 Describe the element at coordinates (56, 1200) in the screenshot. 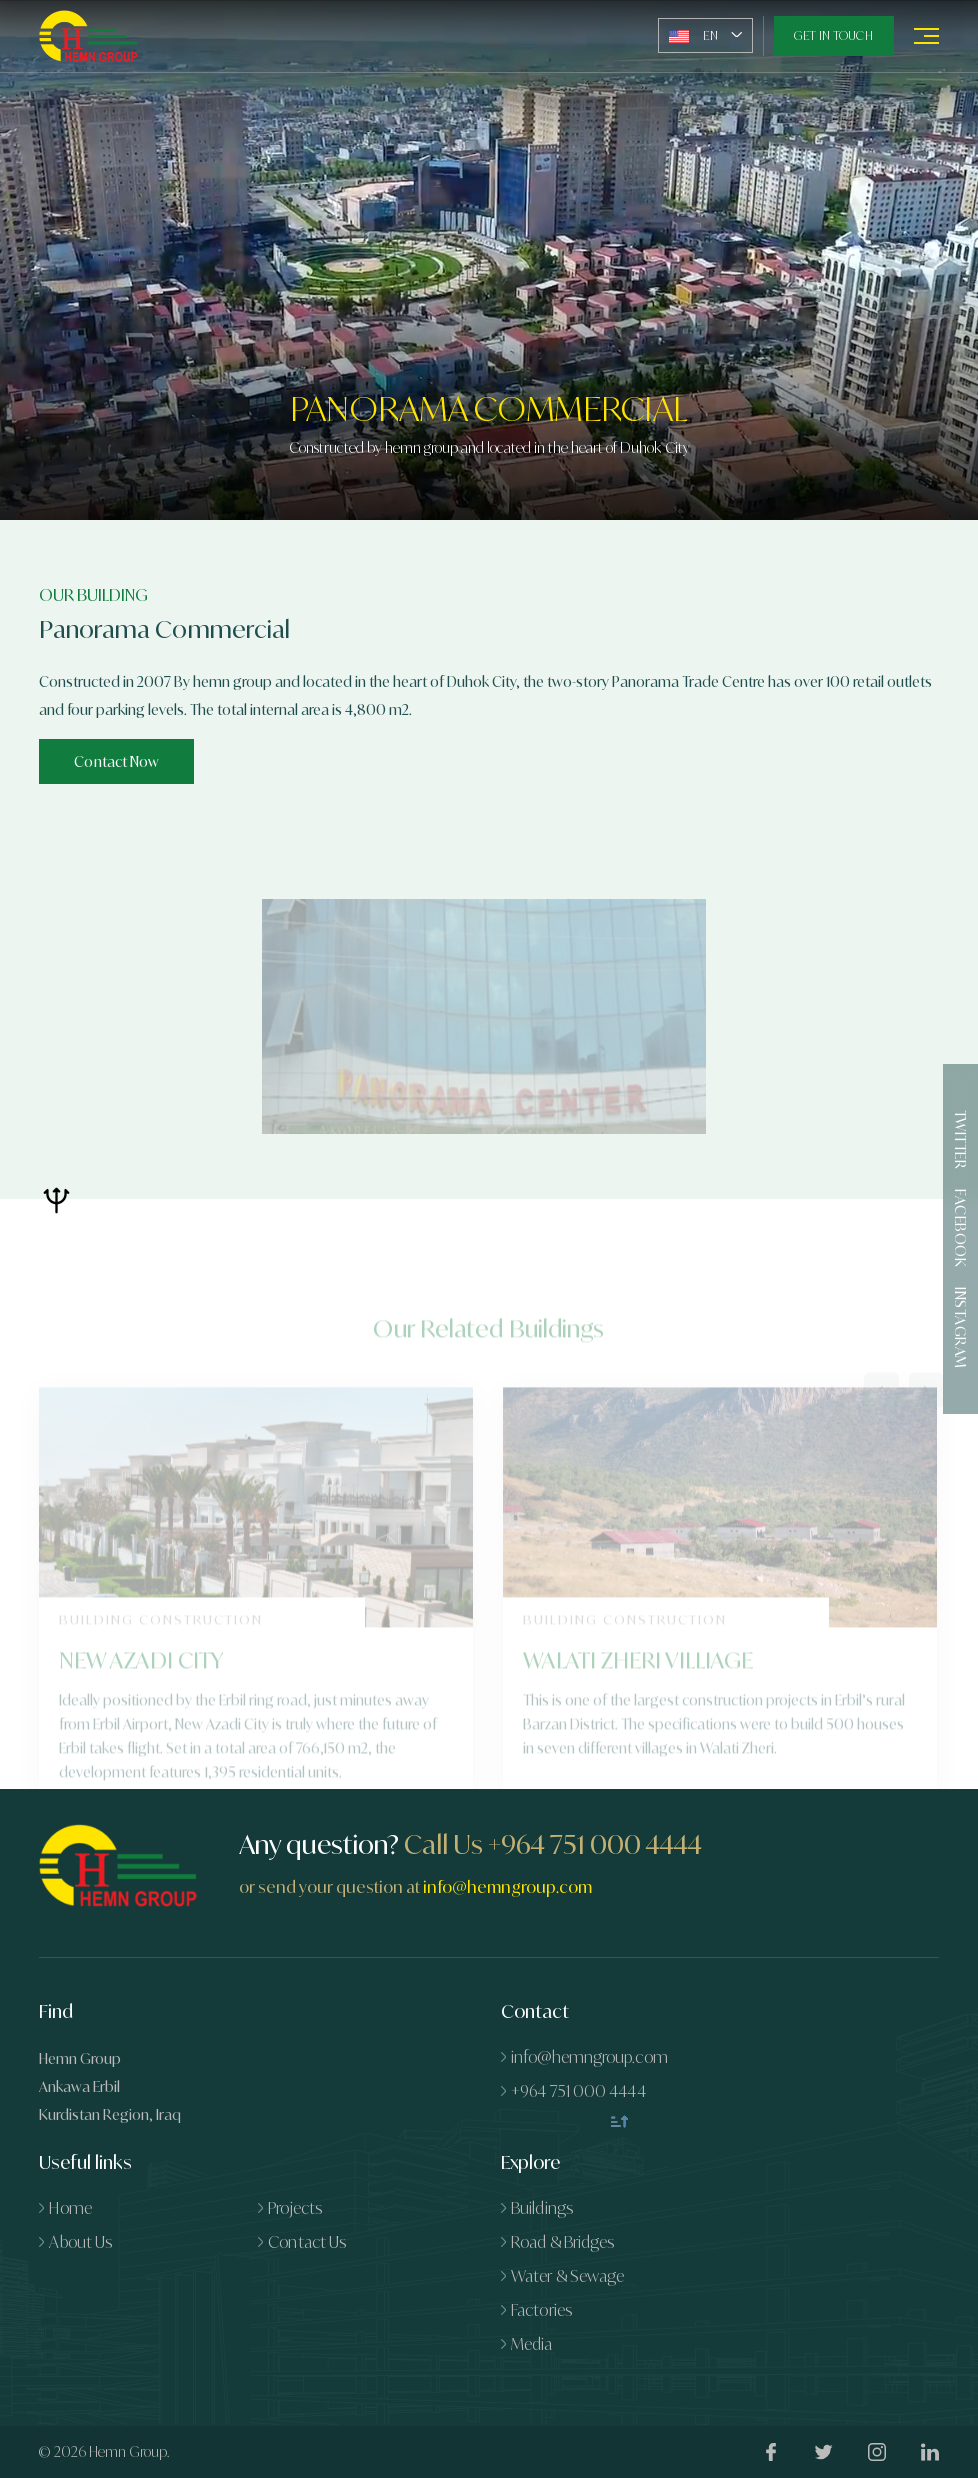

I see `neptune or poseidon symbol in astrology or mythology app` at that location.